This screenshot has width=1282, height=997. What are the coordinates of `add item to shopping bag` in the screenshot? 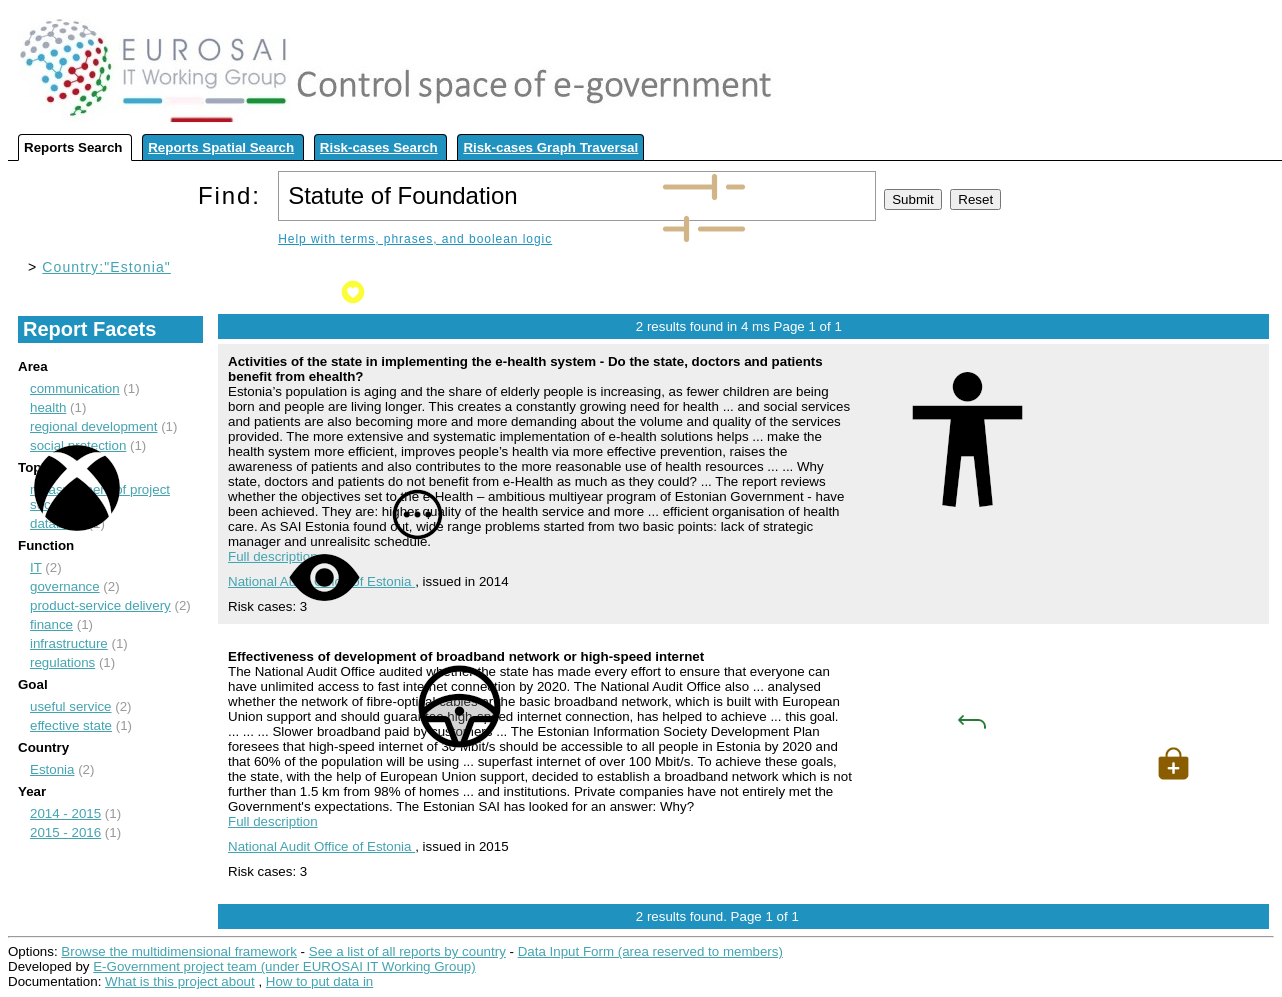 It's located at (1173, 763).